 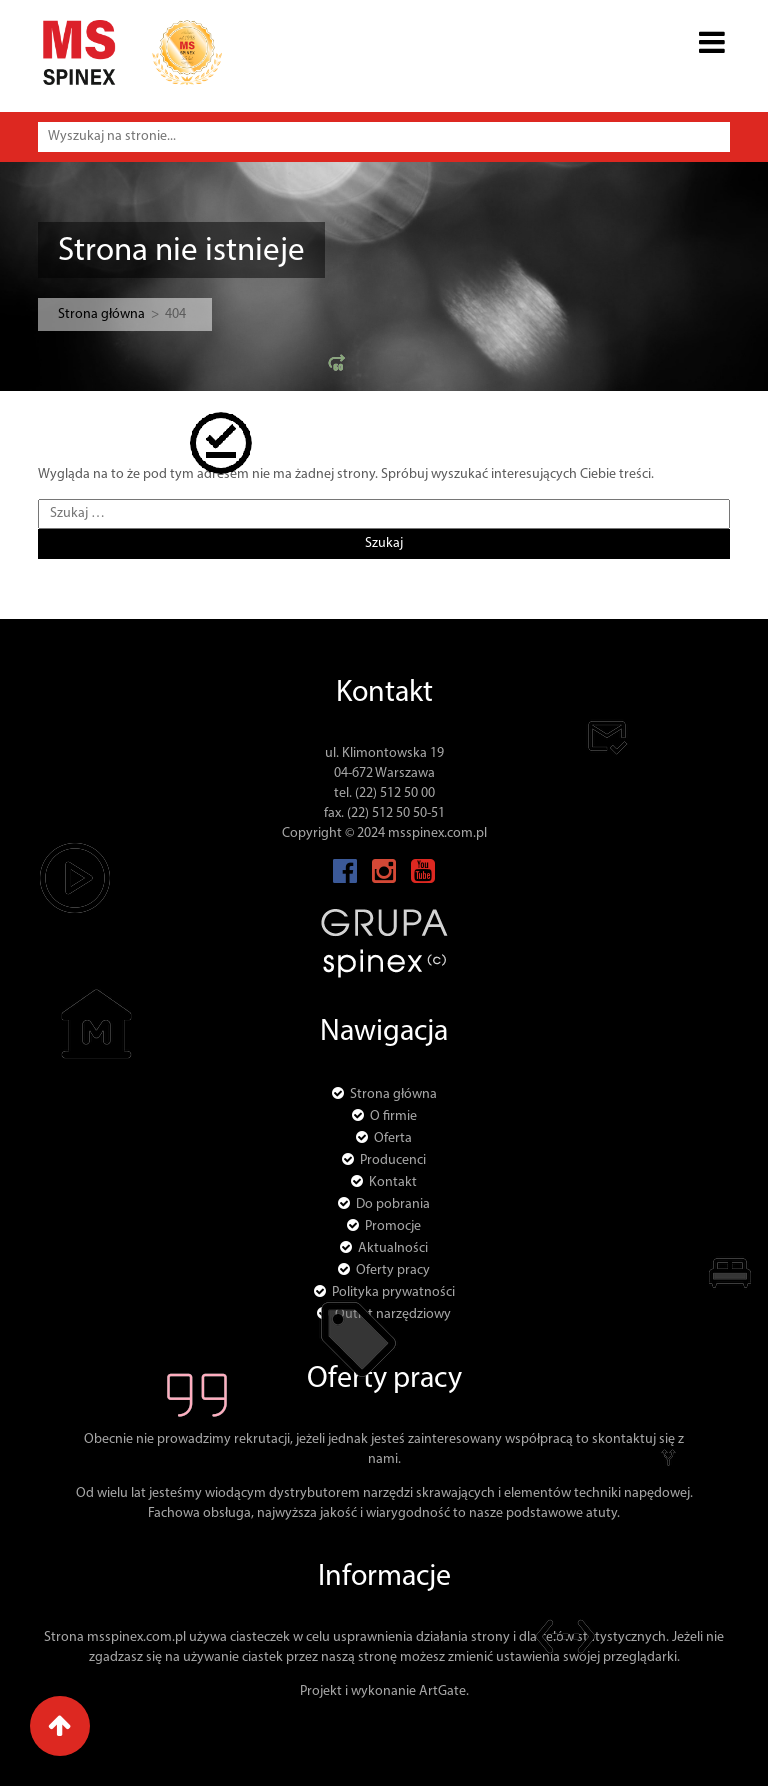 I want to click on mark an email as read, so click(x=607, y=736).